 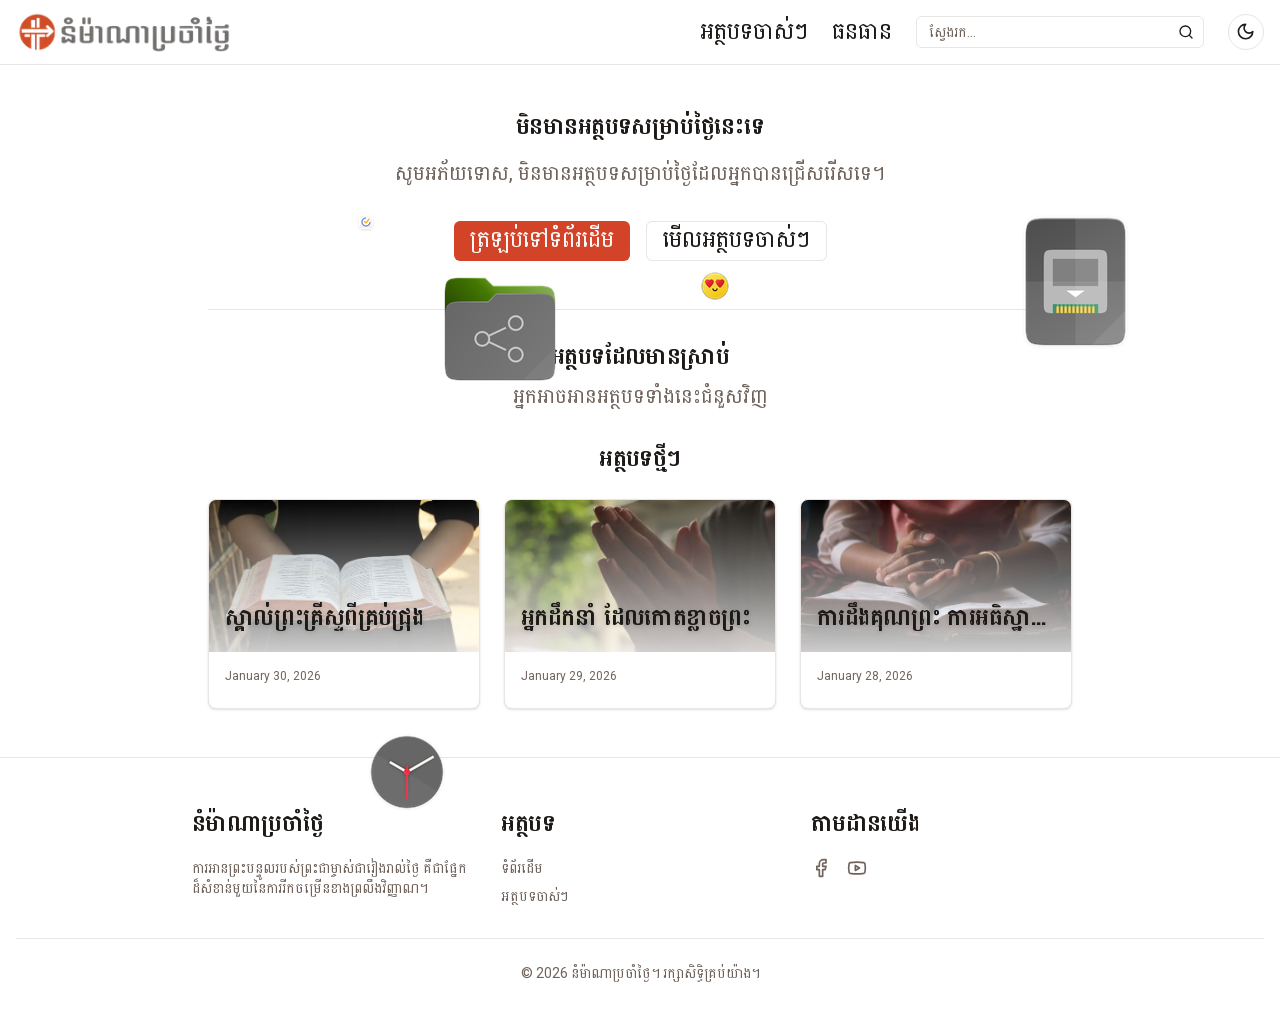 I want to click on open TickTick task manager app, so click(x=366, y=222).